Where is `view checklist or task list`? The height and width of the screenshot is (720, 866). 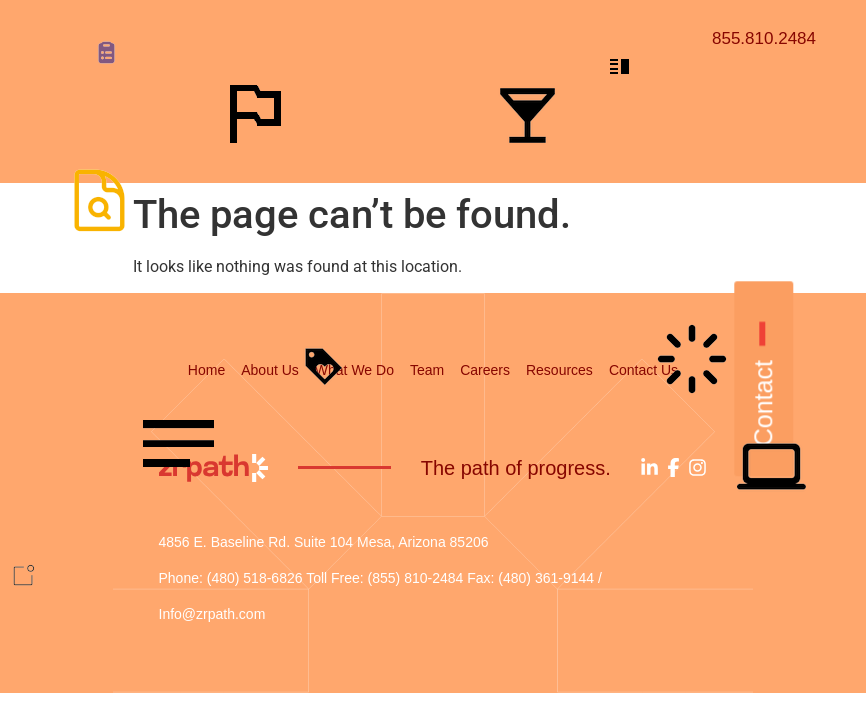 view checklist or task list is located at coordinates (106, 52).